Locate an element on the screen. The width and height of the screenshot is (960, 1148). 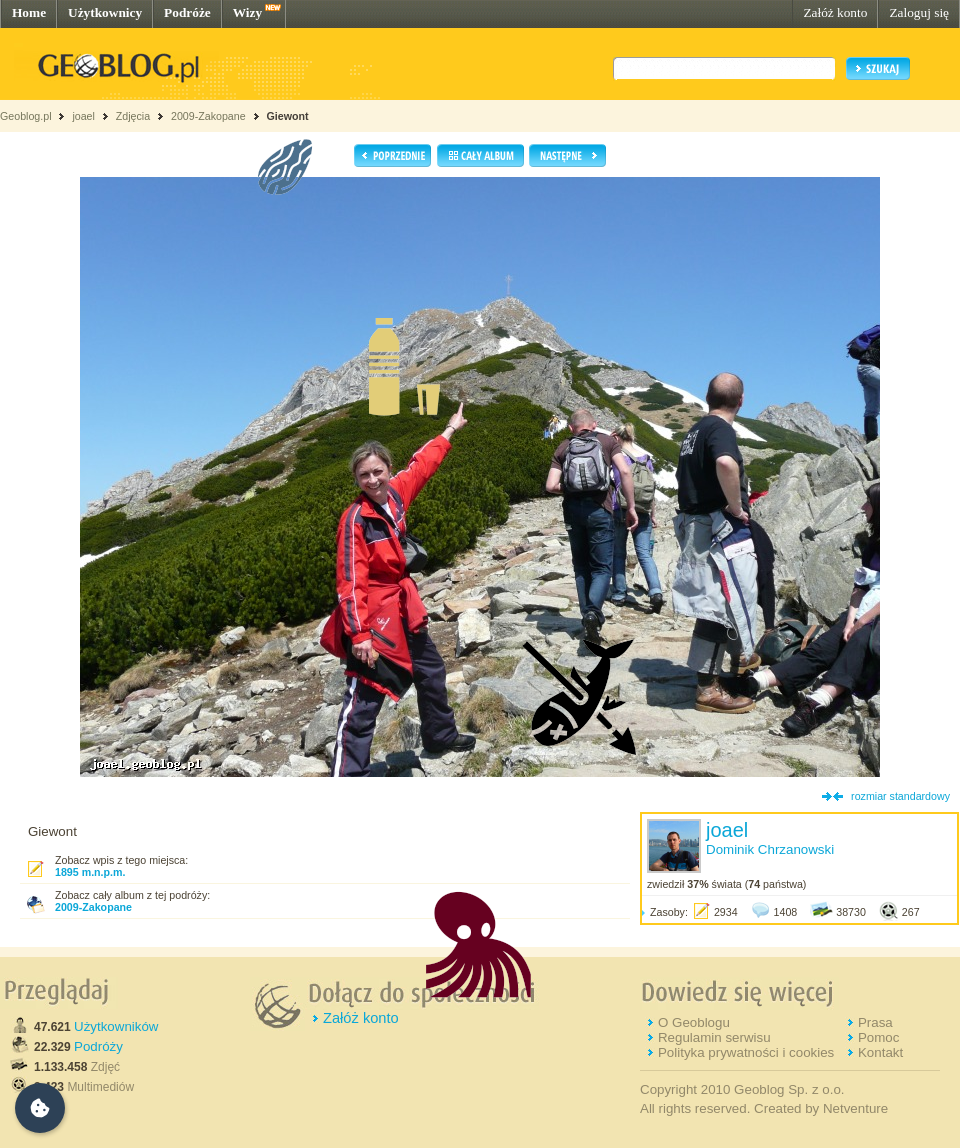
indicates almond or tree nut allergen warning is located at coordinates (285, 167).